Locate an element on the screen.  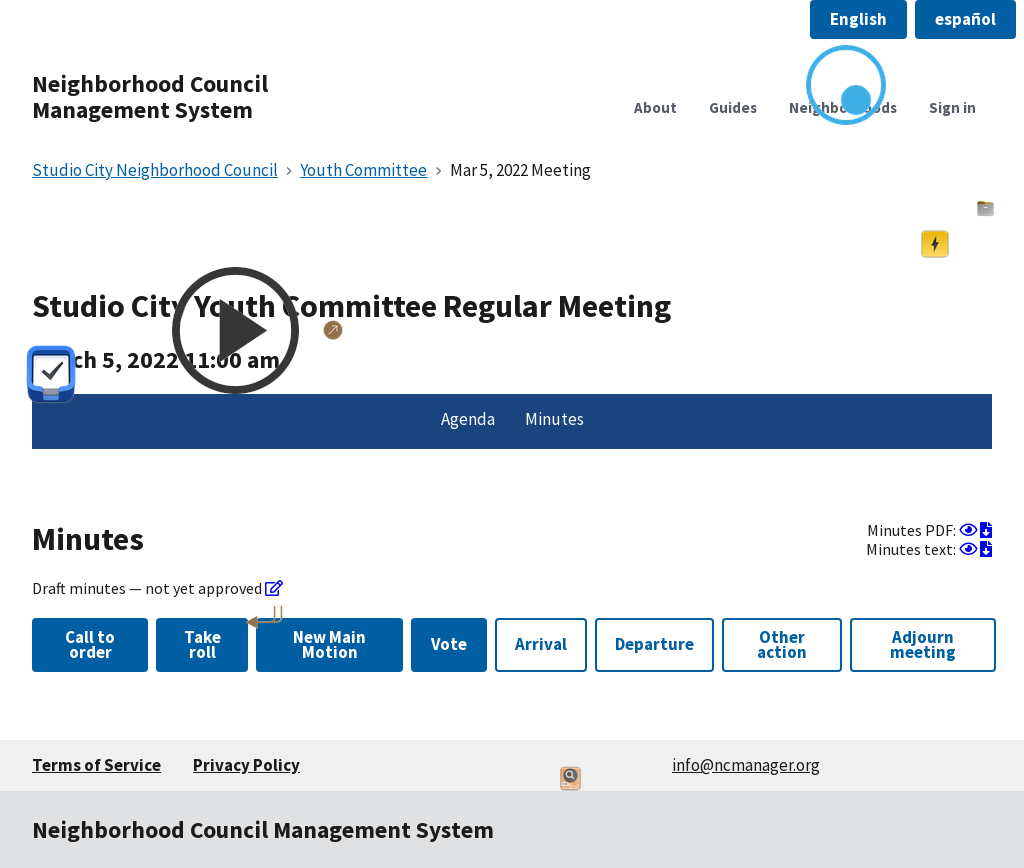
access power and battery settings is located at coordinates (935, 244).